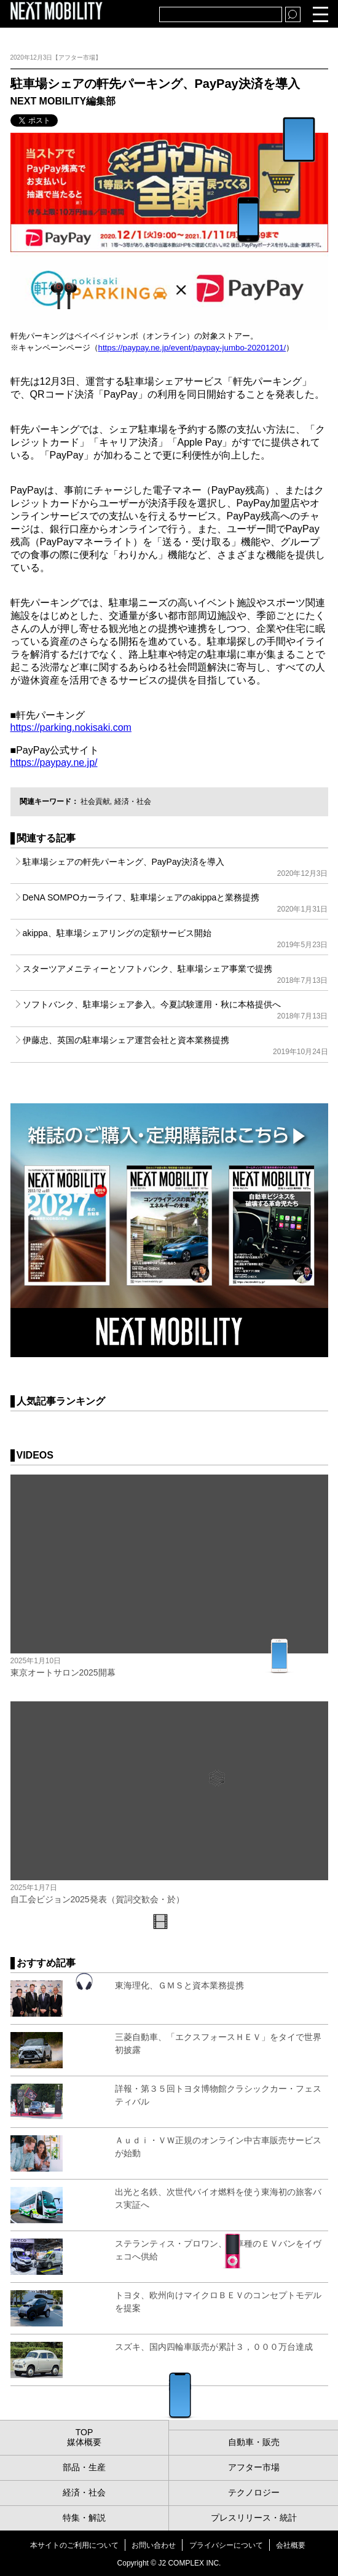 The height and width of the screenshot is (2576, 338). Describe the element at coordinates (248, 220) in the screenshot. I see `iPod Touch device connected to your computer` at that location.